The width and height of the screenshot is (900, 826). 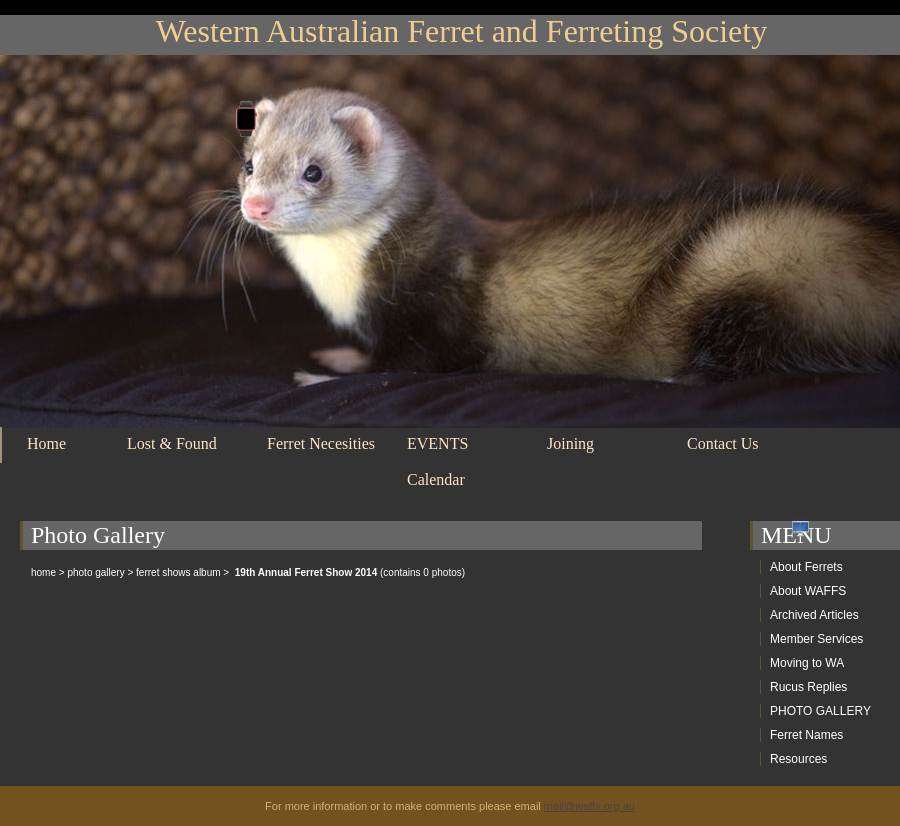 I want to click on apple watch series 6 with red case, so click(x=246, y=119).